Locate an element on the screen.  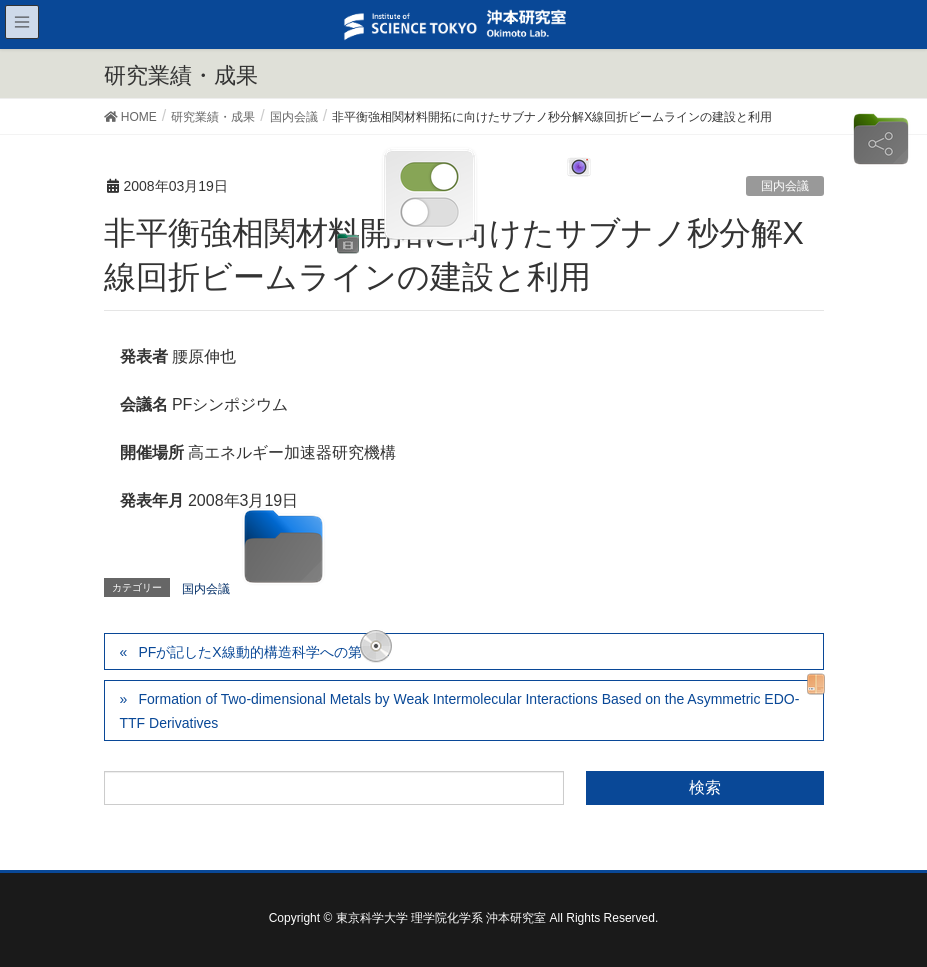
open system settings or preferences is located at coordinates (429, 194).